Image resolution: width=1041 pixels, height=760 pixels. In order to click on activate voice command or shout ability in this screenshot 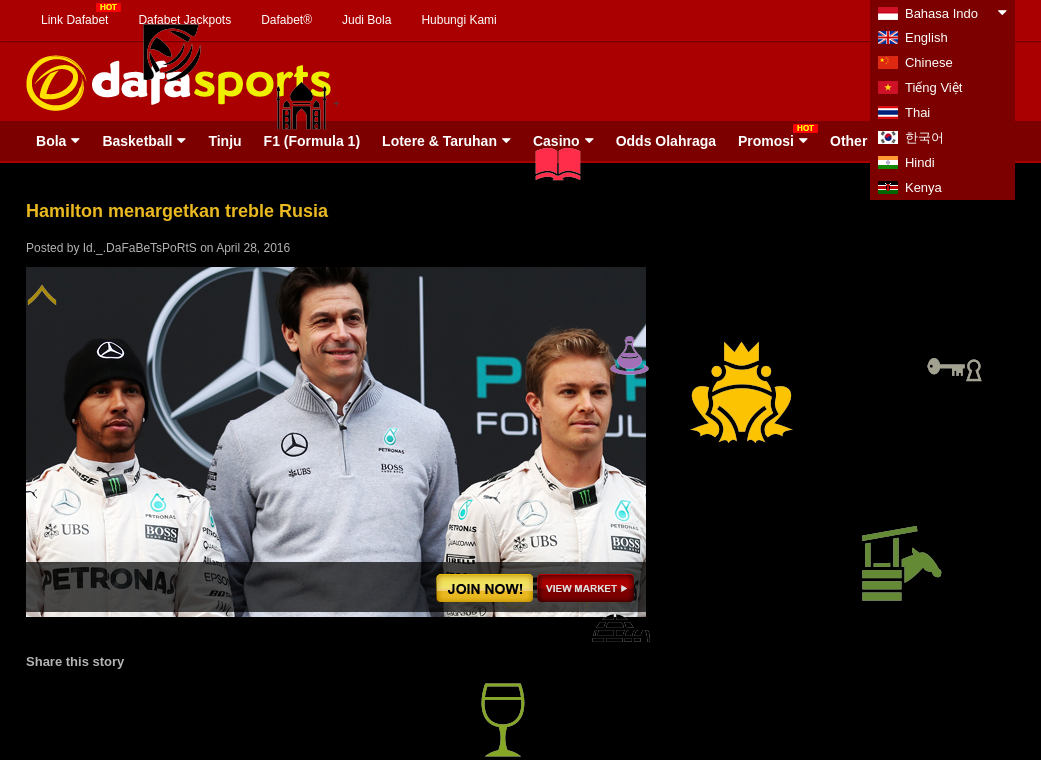, I will do `click(172, 53)`.